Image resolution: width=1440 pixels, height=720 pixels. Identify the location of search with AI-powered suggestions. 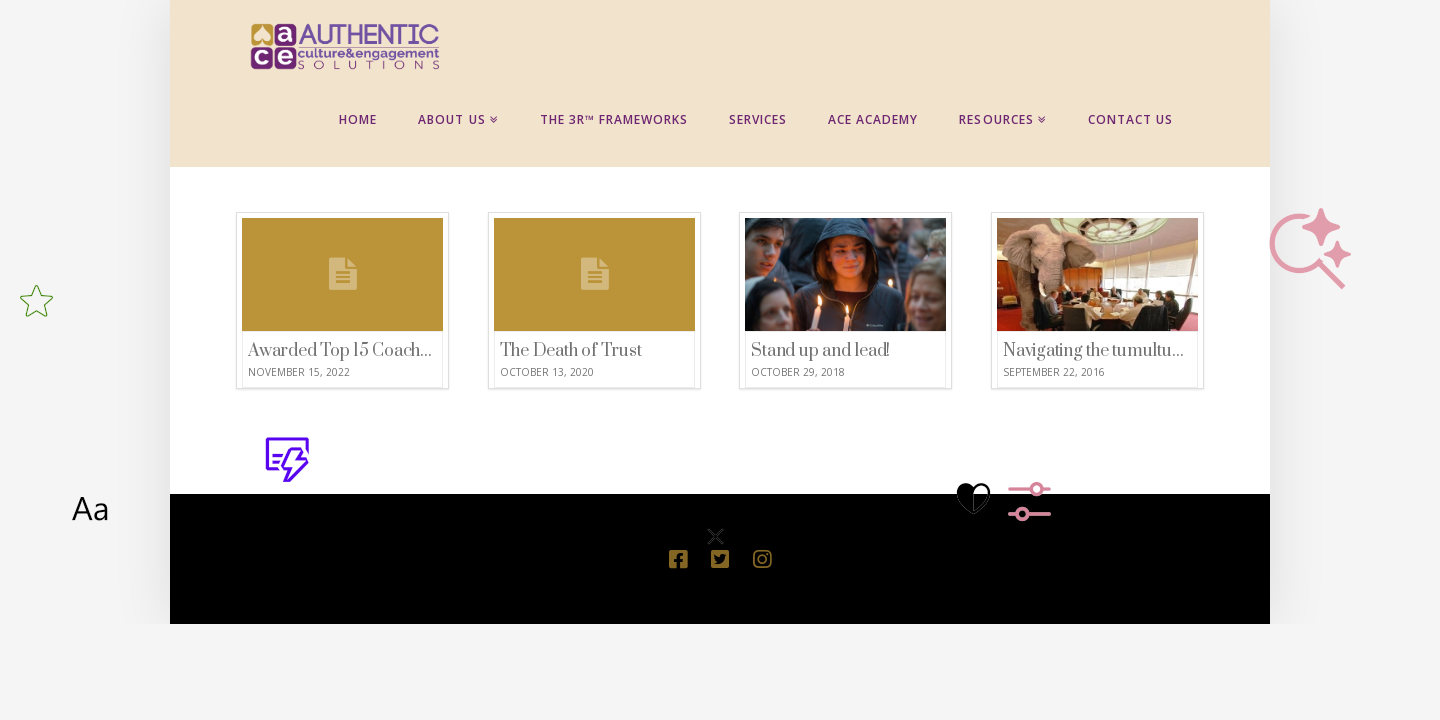
(1307, 251).